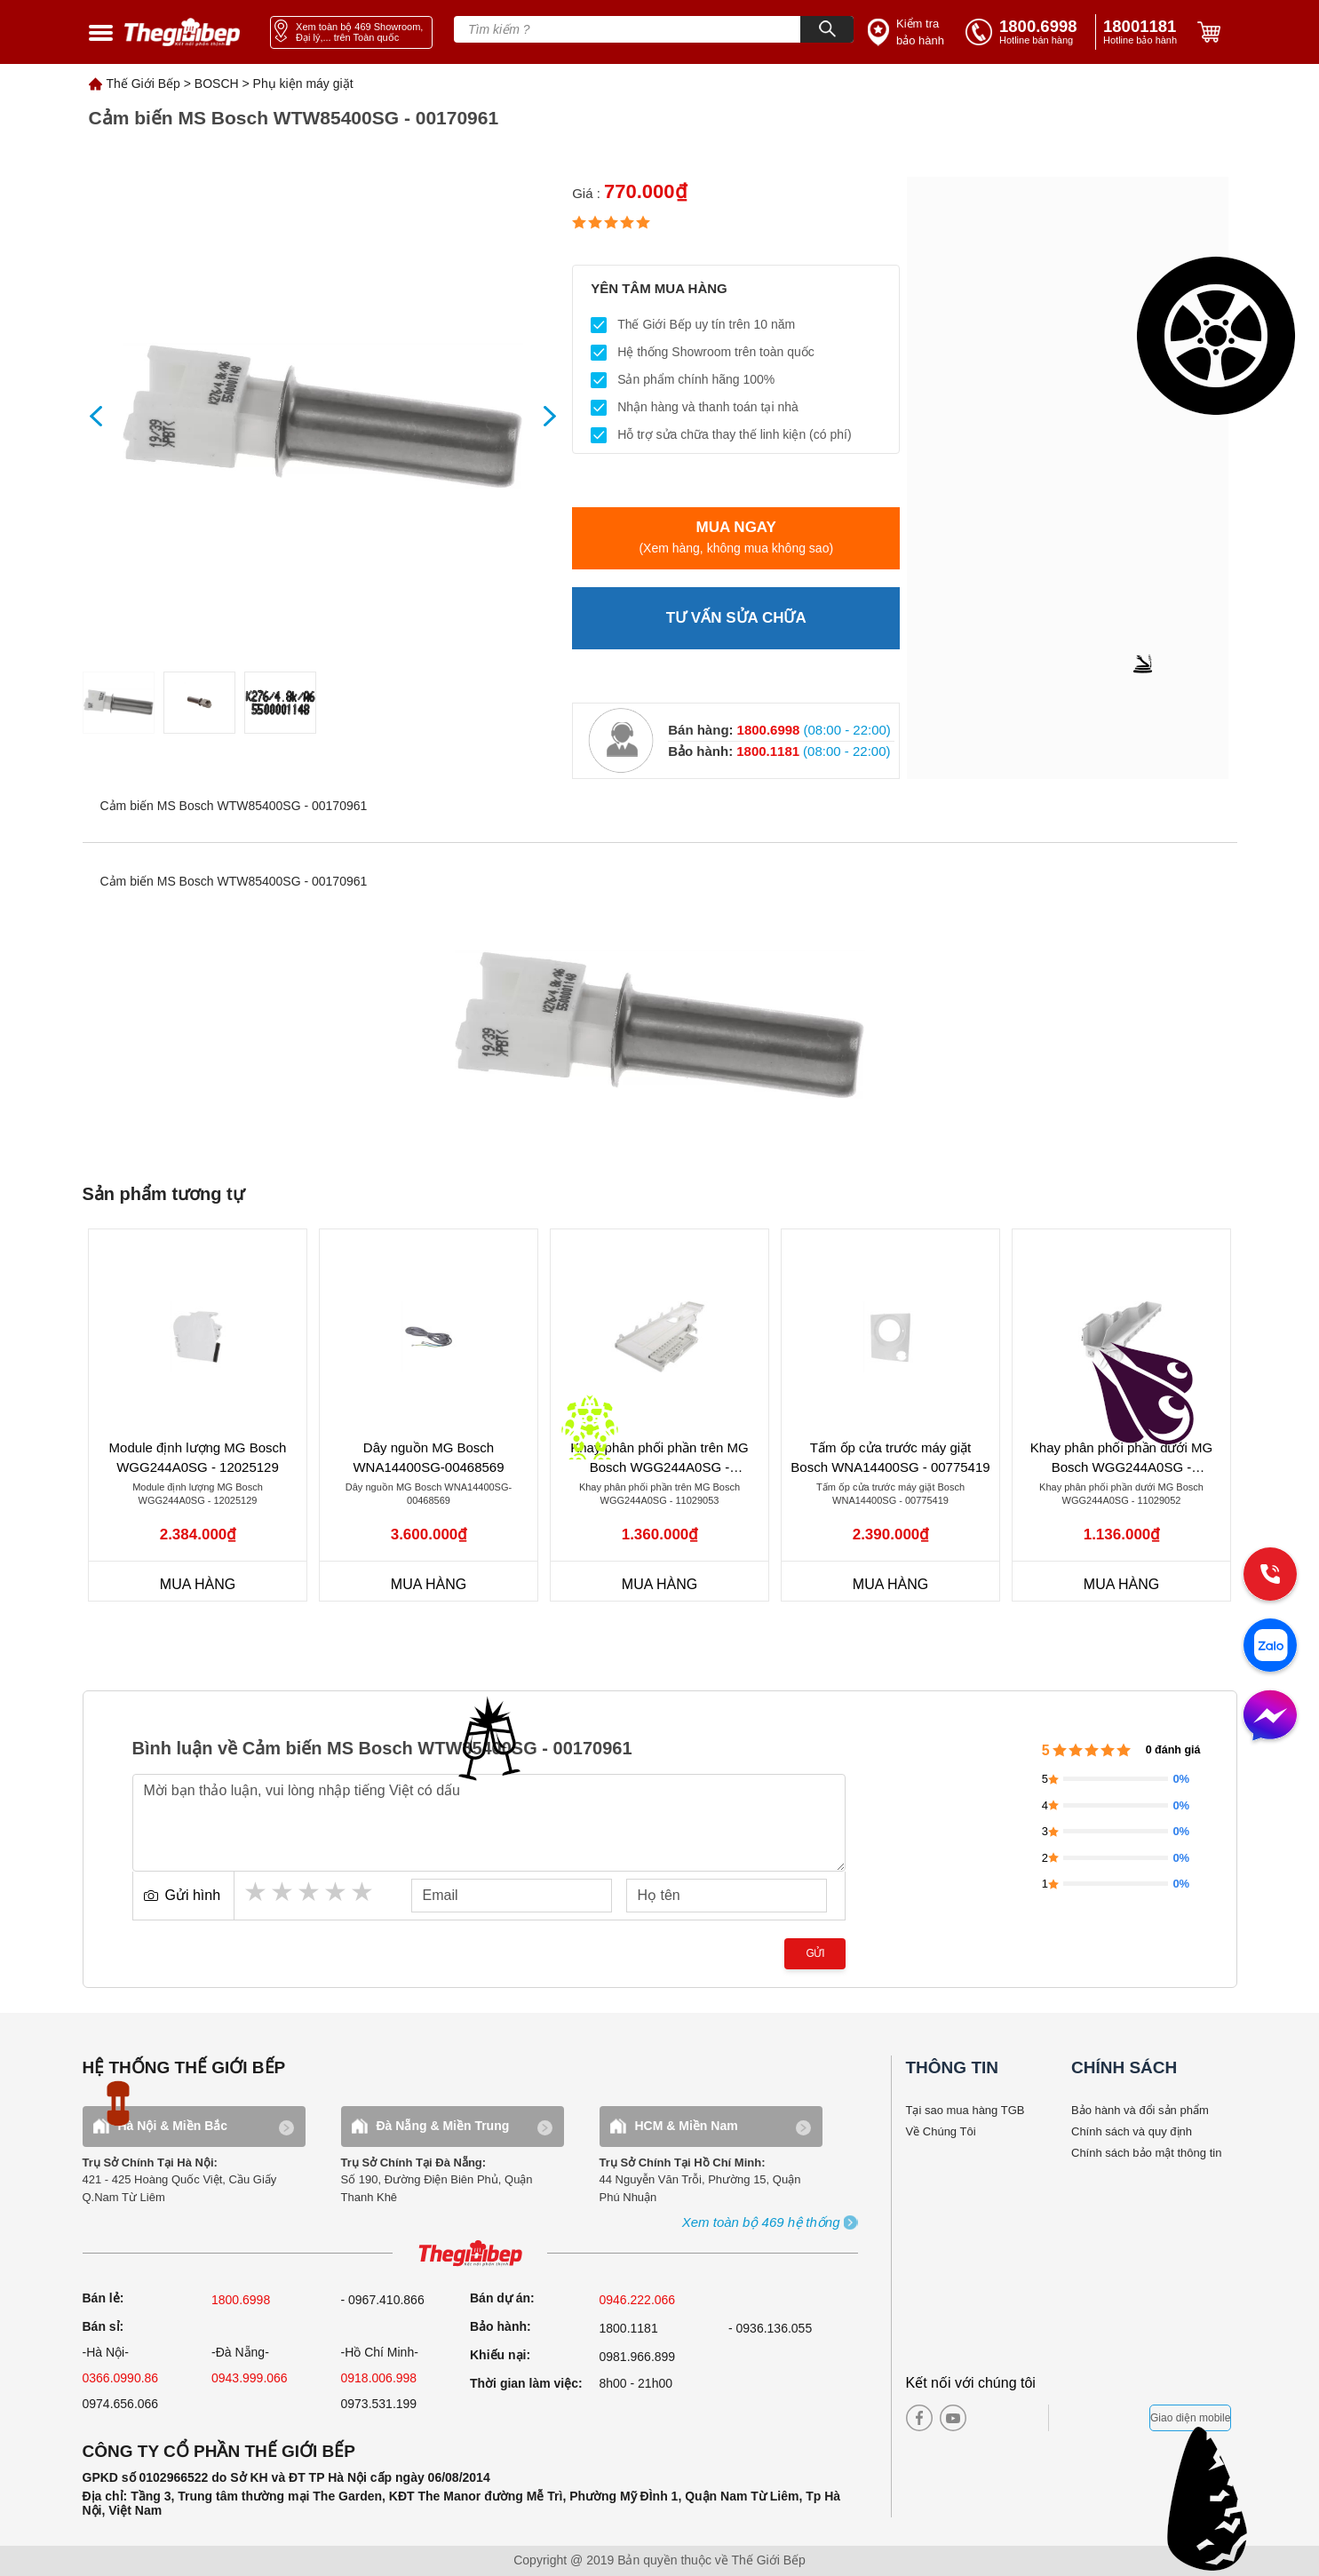 The image size is (1319, 2576). Describe the element at coordinates (1142, 1392) in the screenshot. I see `view liquid or water-related resources` at that location.